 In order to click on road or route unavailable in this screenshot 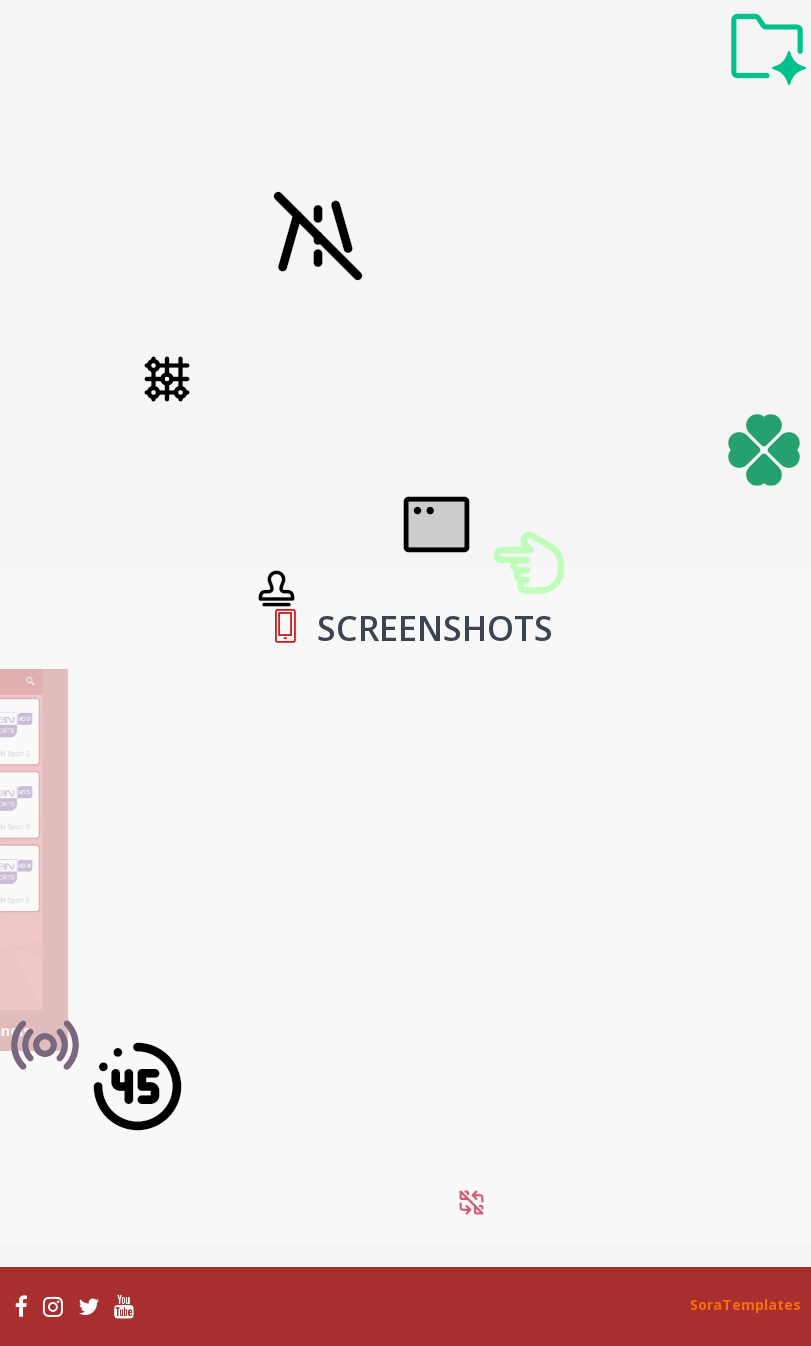, I will do `click(318, 236)`.